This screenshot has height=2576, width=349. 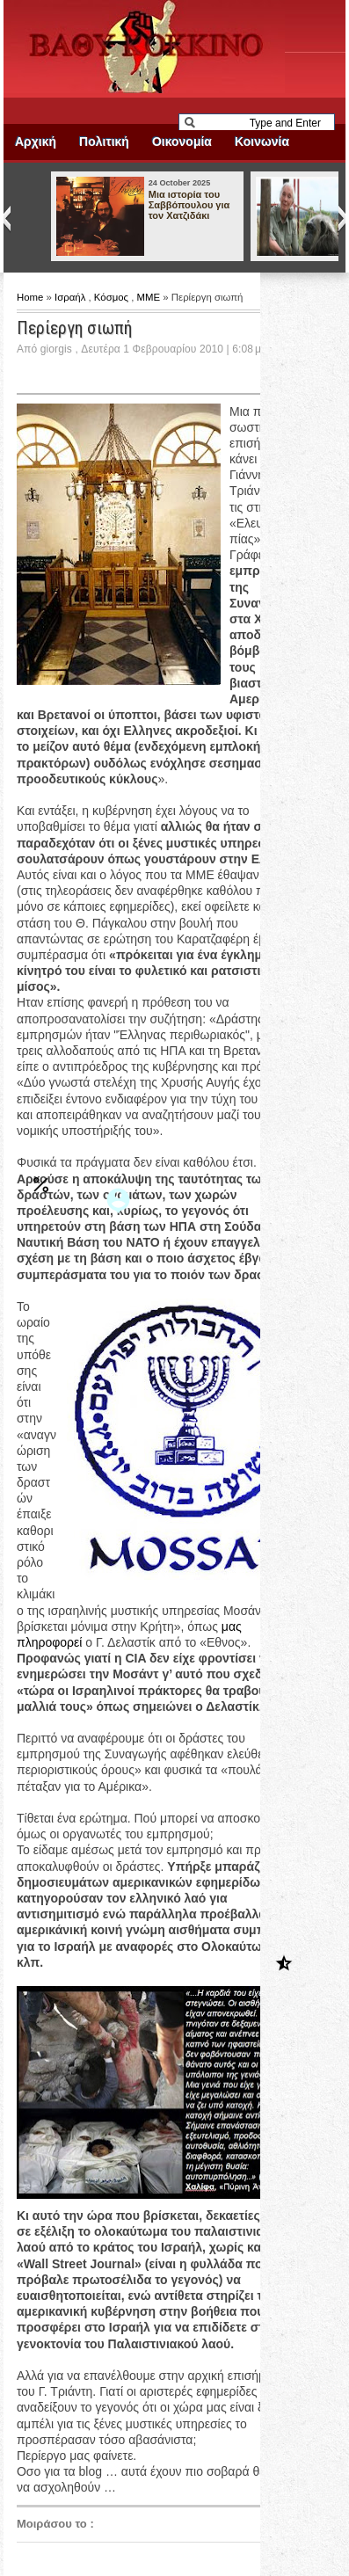 I want to click on view user profile location, so click(x=118, y=1199).